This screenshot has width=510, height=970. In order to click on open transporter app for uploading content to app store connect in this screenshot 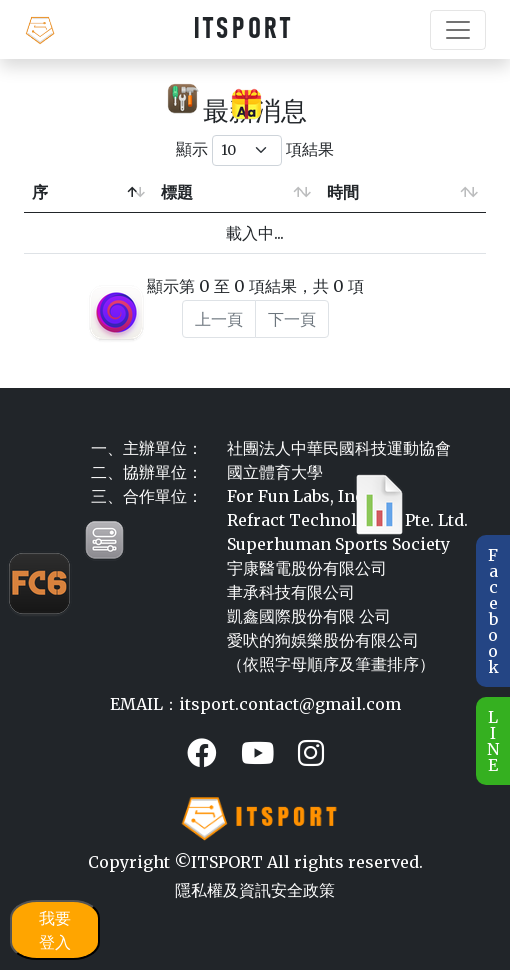, I will do `click(116, 312)`.